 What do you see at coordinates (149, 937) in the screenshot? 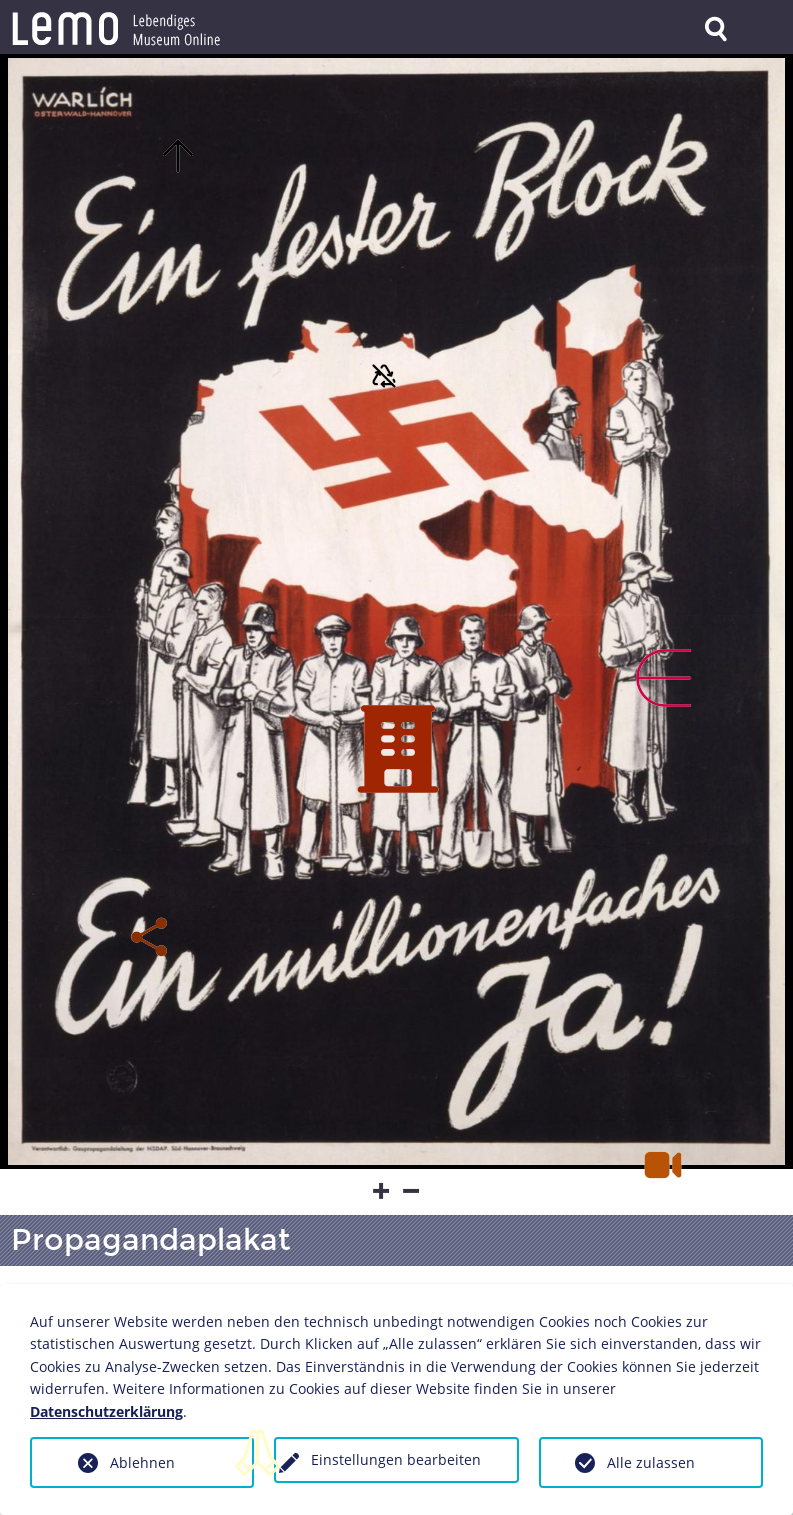
I see `share this content` at bounding box center [149, 937].